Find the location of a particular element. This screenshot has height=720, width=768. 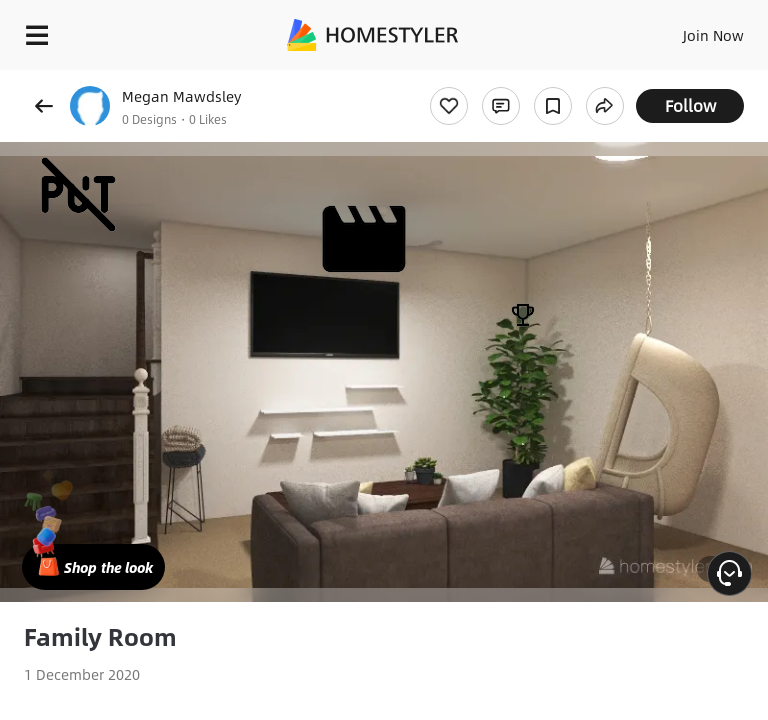

indicates HTTP PUT request is disabled is located at coordinates (78, 194).